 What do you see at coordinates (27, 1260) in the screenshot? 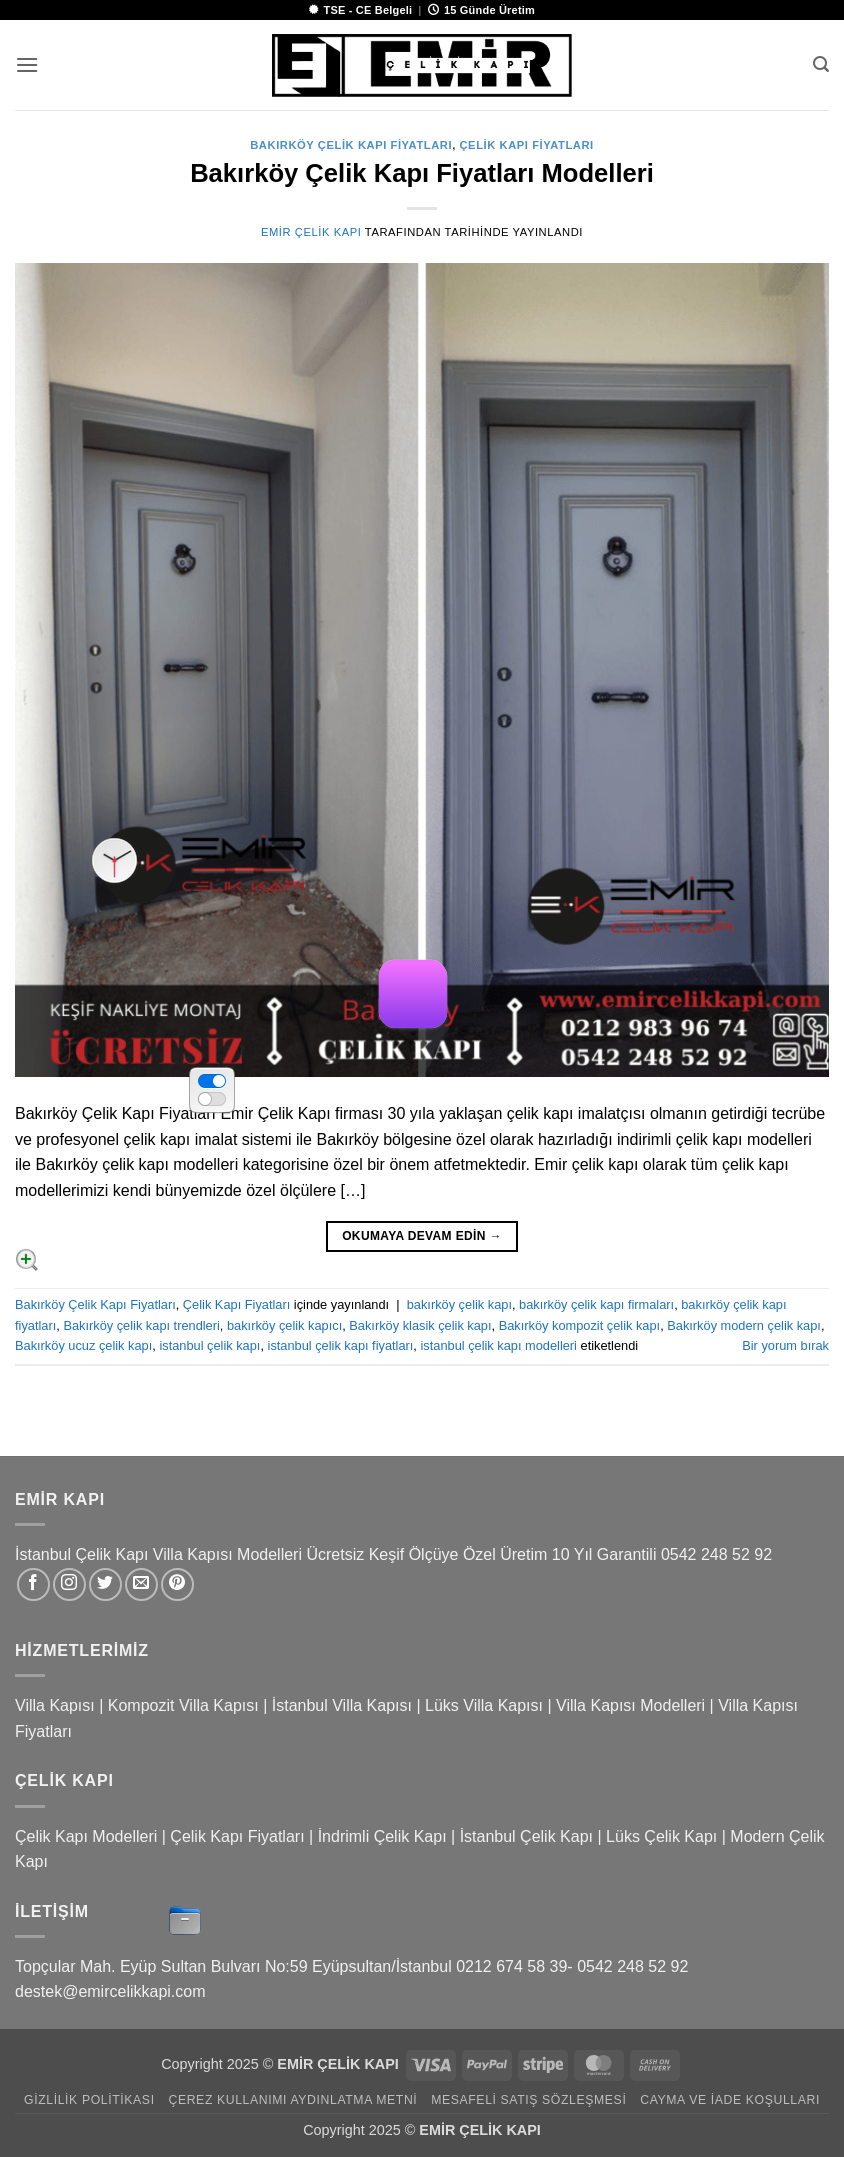
I see `zoom in on the current view` at bounding box center [27, 1260].